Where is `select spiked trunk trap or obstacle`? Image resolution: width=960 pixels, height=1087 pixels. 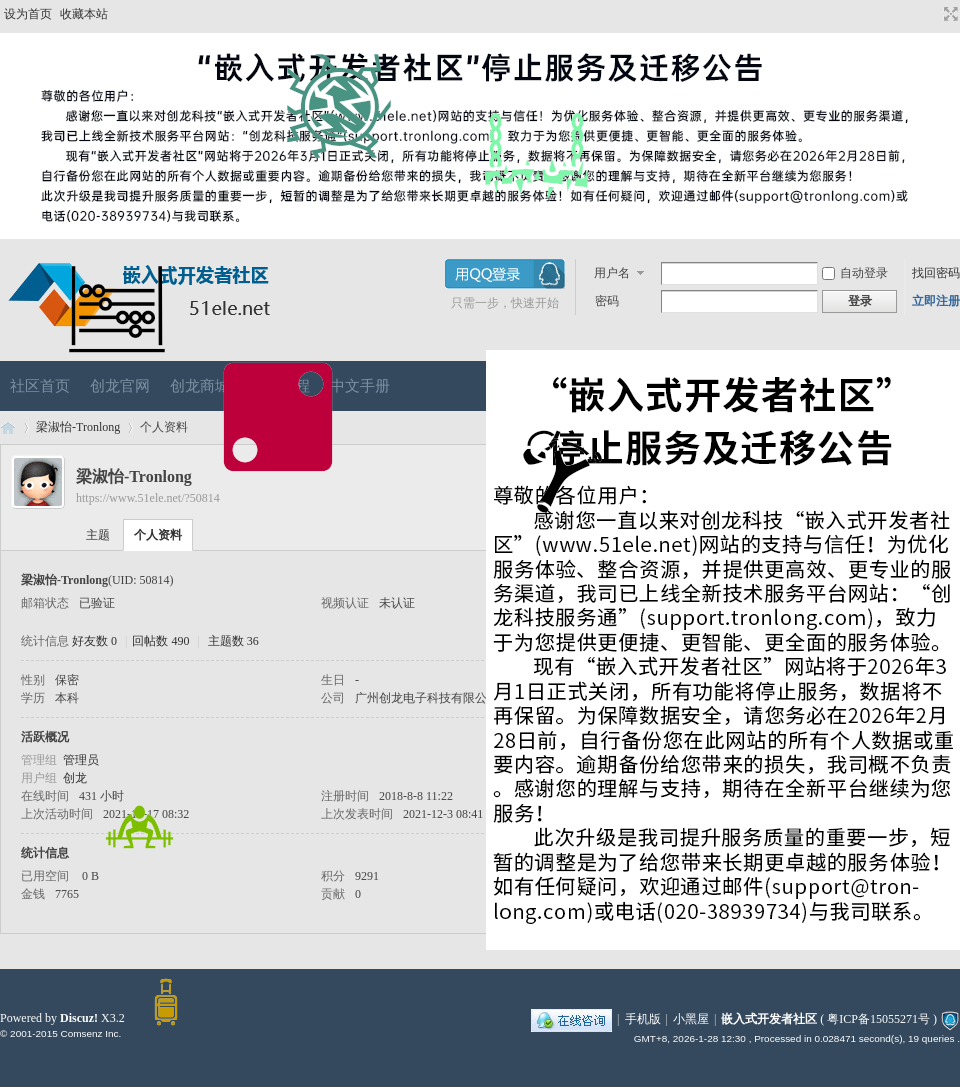 select spiked trunk trap or obstacle is located at coordinates (536, 166).